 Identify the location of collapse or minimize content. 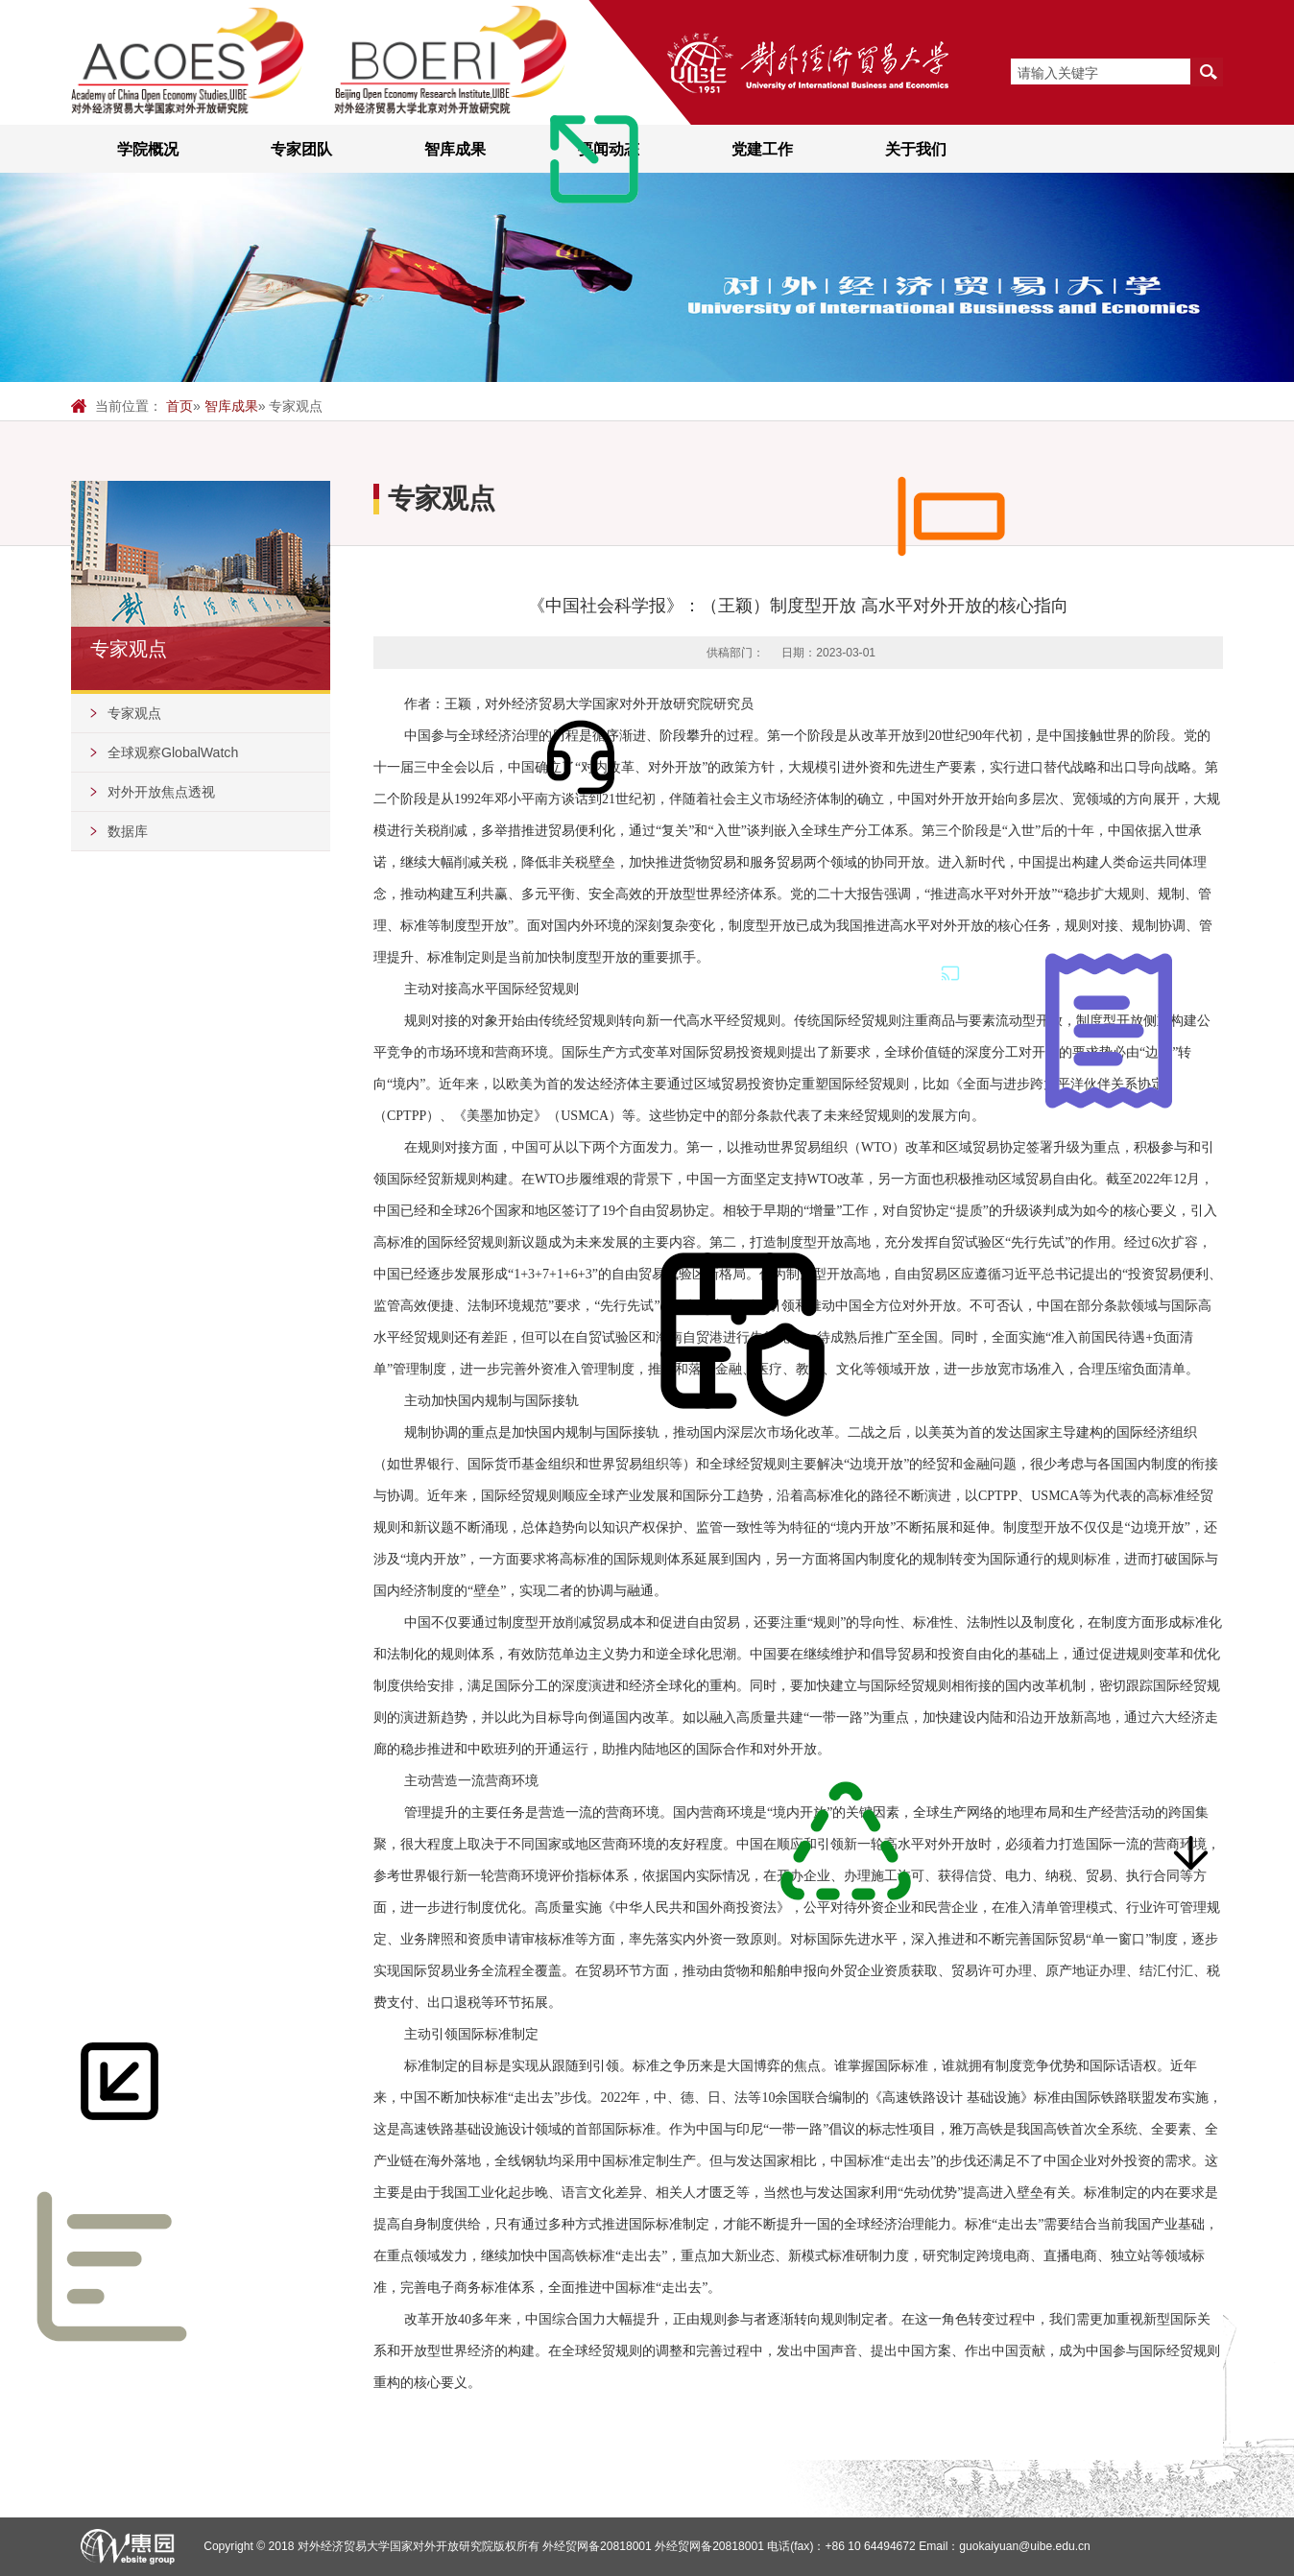
(119, 2081).